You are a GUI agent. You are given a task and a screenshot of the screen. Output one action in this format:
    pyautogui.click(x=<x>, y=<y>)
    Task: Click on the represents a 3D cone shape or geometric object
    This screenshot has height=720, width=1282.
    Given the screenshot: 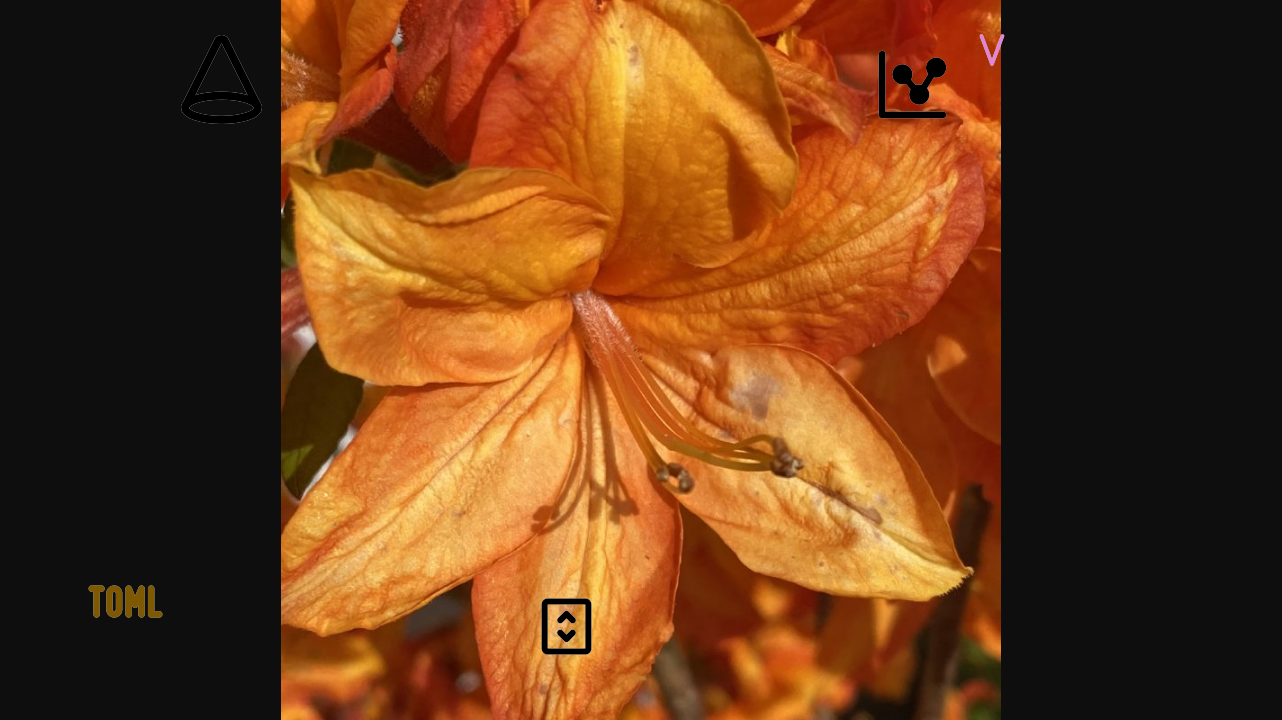 What is the action you would take?
    pyautogui.click(x=221, y=79)
    